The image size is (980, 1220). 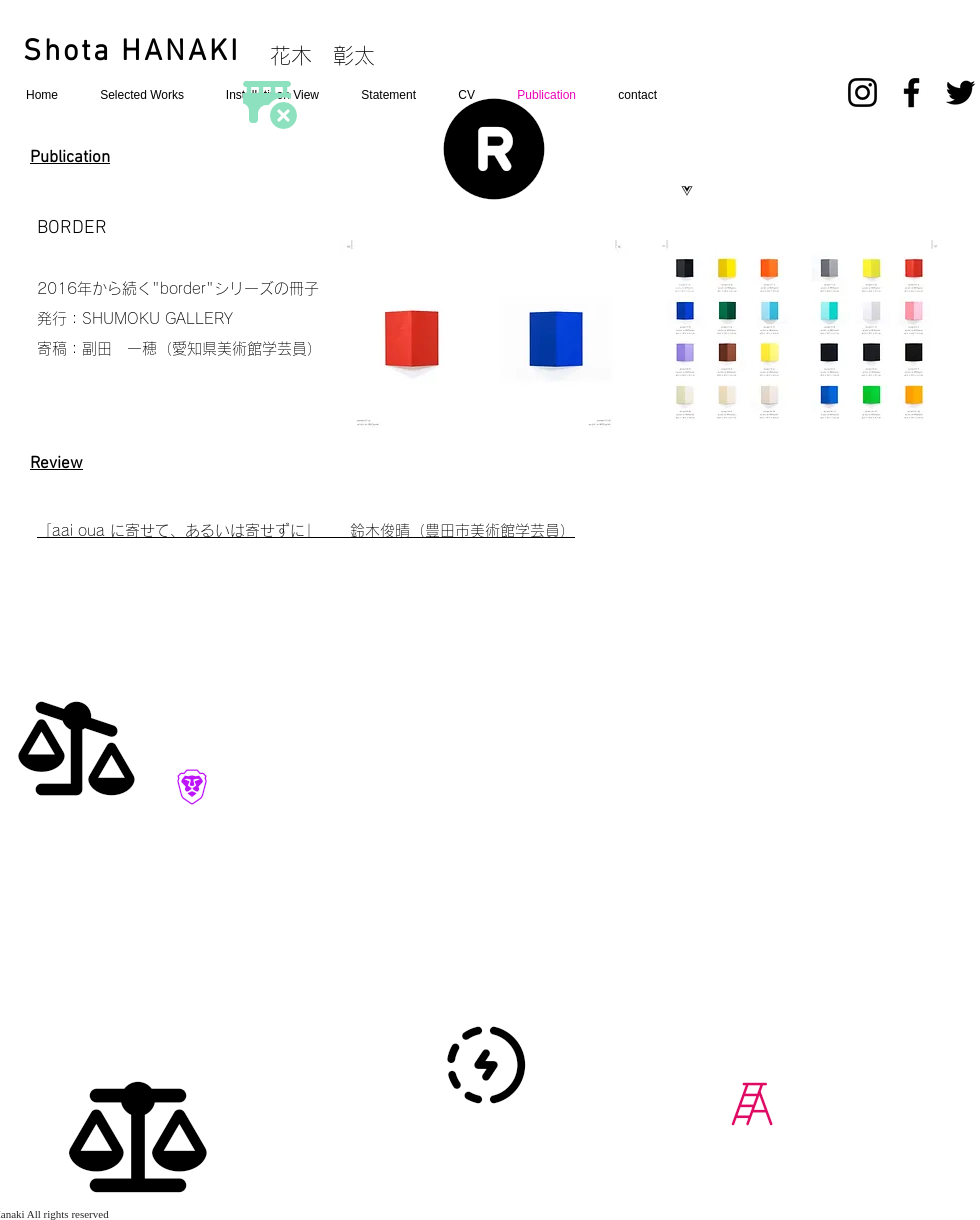 What do you see at coordinates (486, 1065) in the screenshot?
I see `charging in progress` at bounding box center [486, 1065].